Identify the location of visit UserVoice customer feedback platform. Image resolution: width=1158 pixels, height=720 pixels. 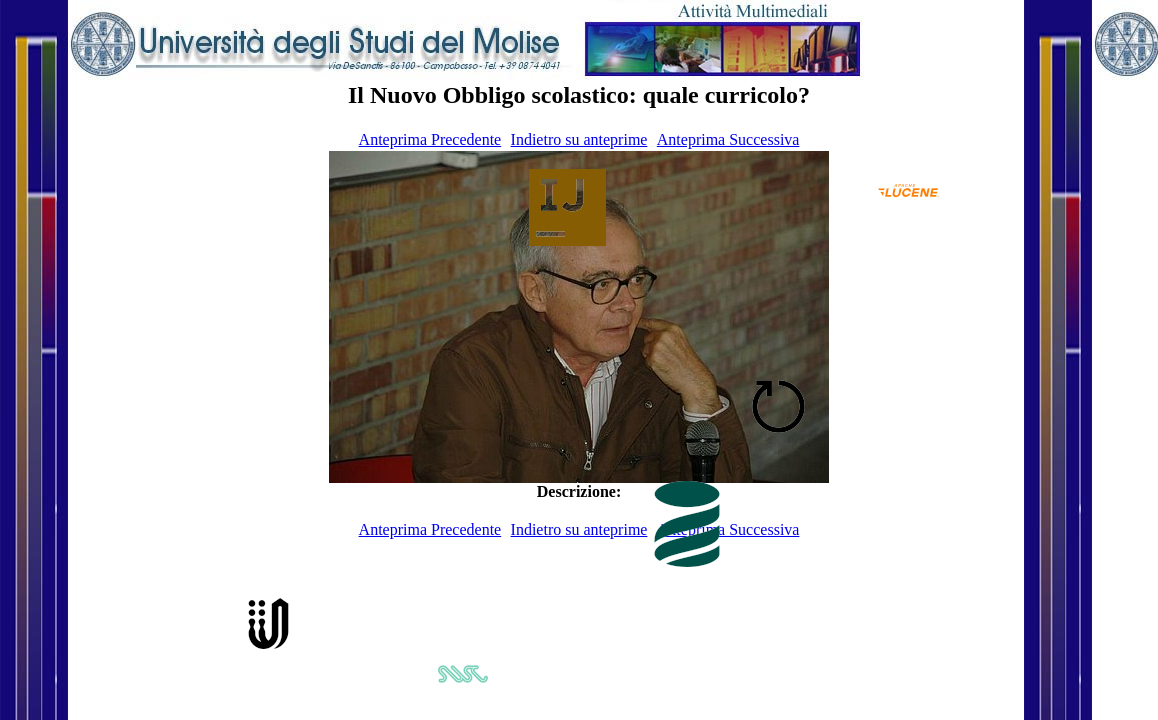
(268, 623).